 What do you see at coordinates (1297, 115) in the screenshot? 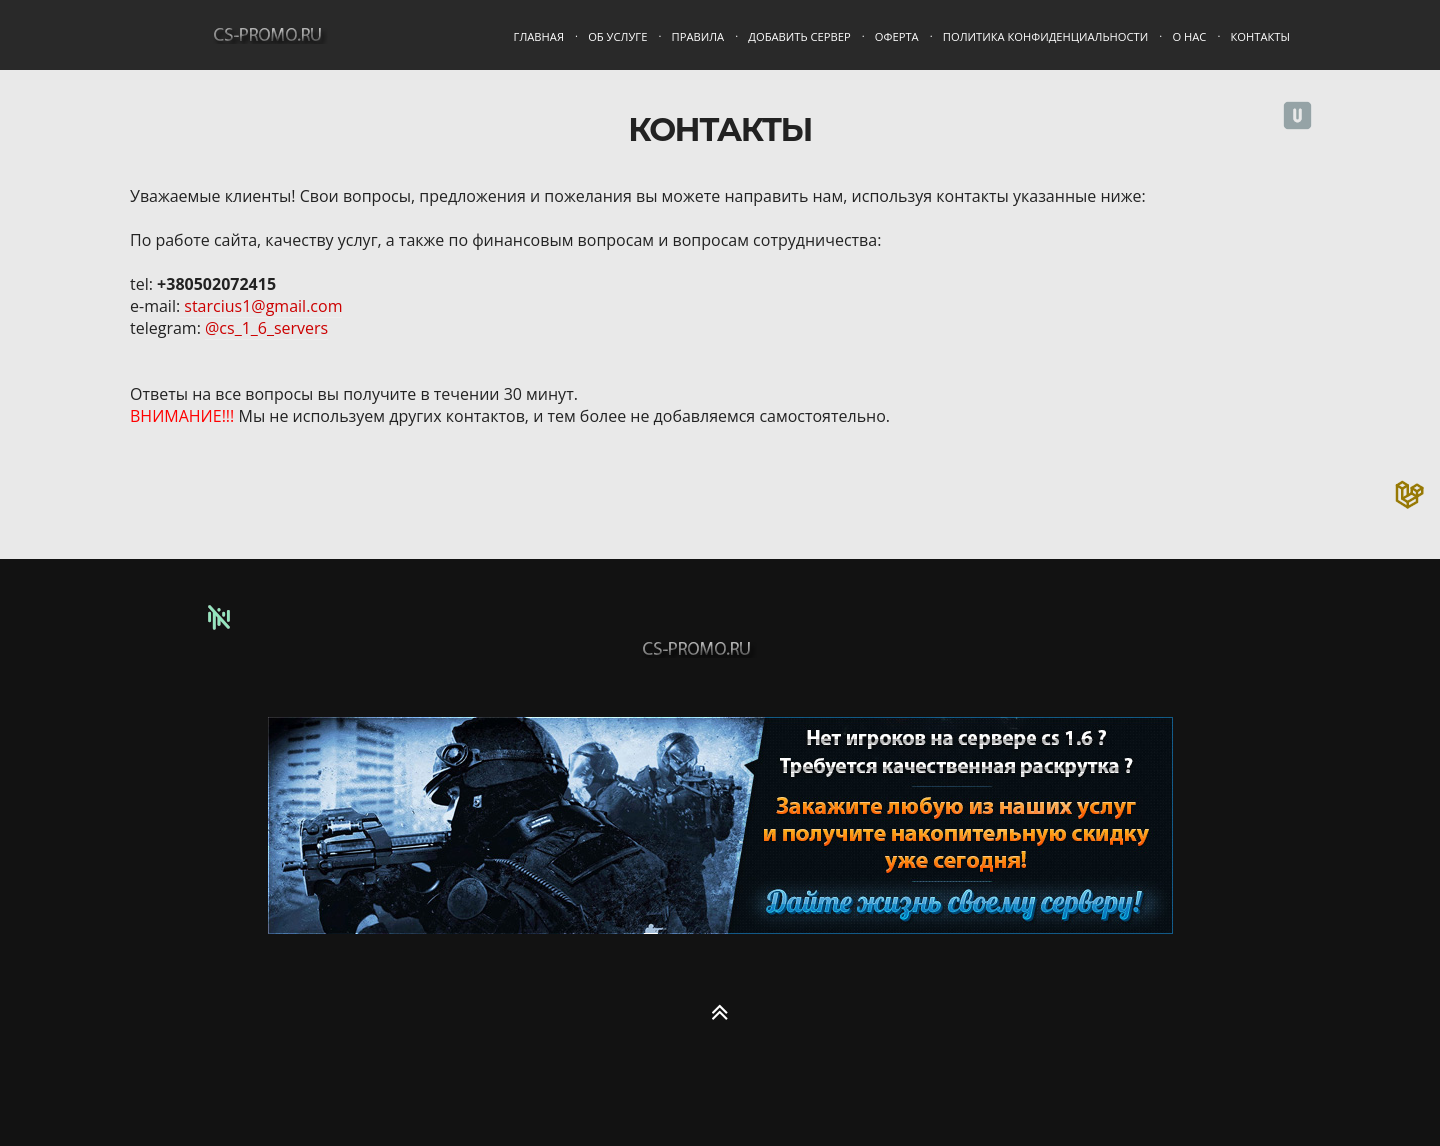
I see `indicates an item or option starting with the letter U` at bounding box center [1297, 115].